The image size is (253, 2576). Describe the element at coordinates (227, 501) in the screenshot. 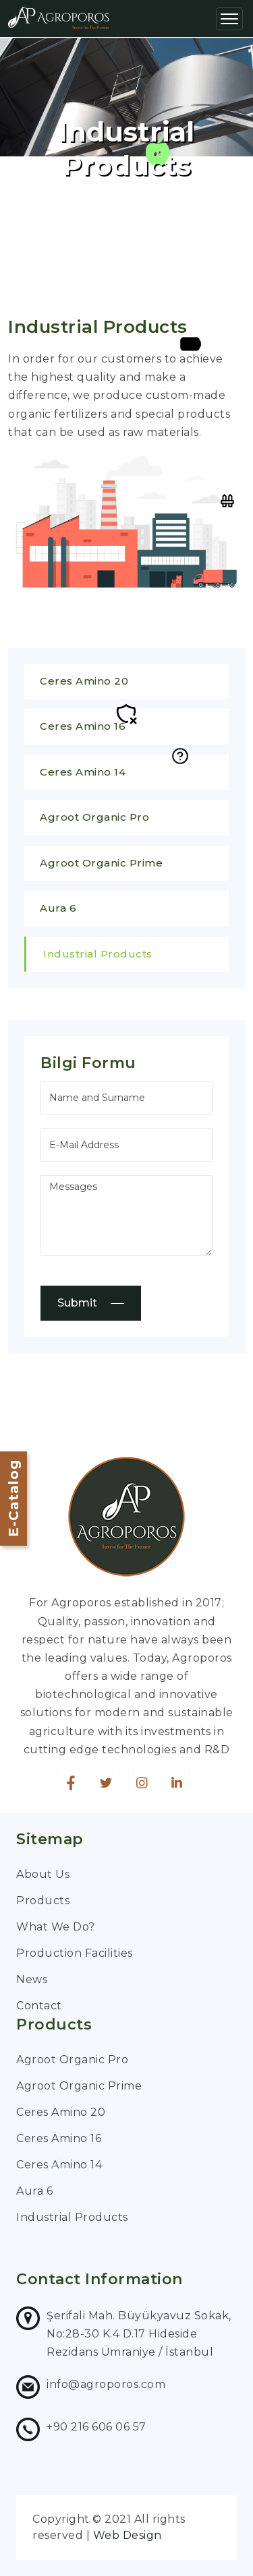

I see `access property boundary settings` at that location.